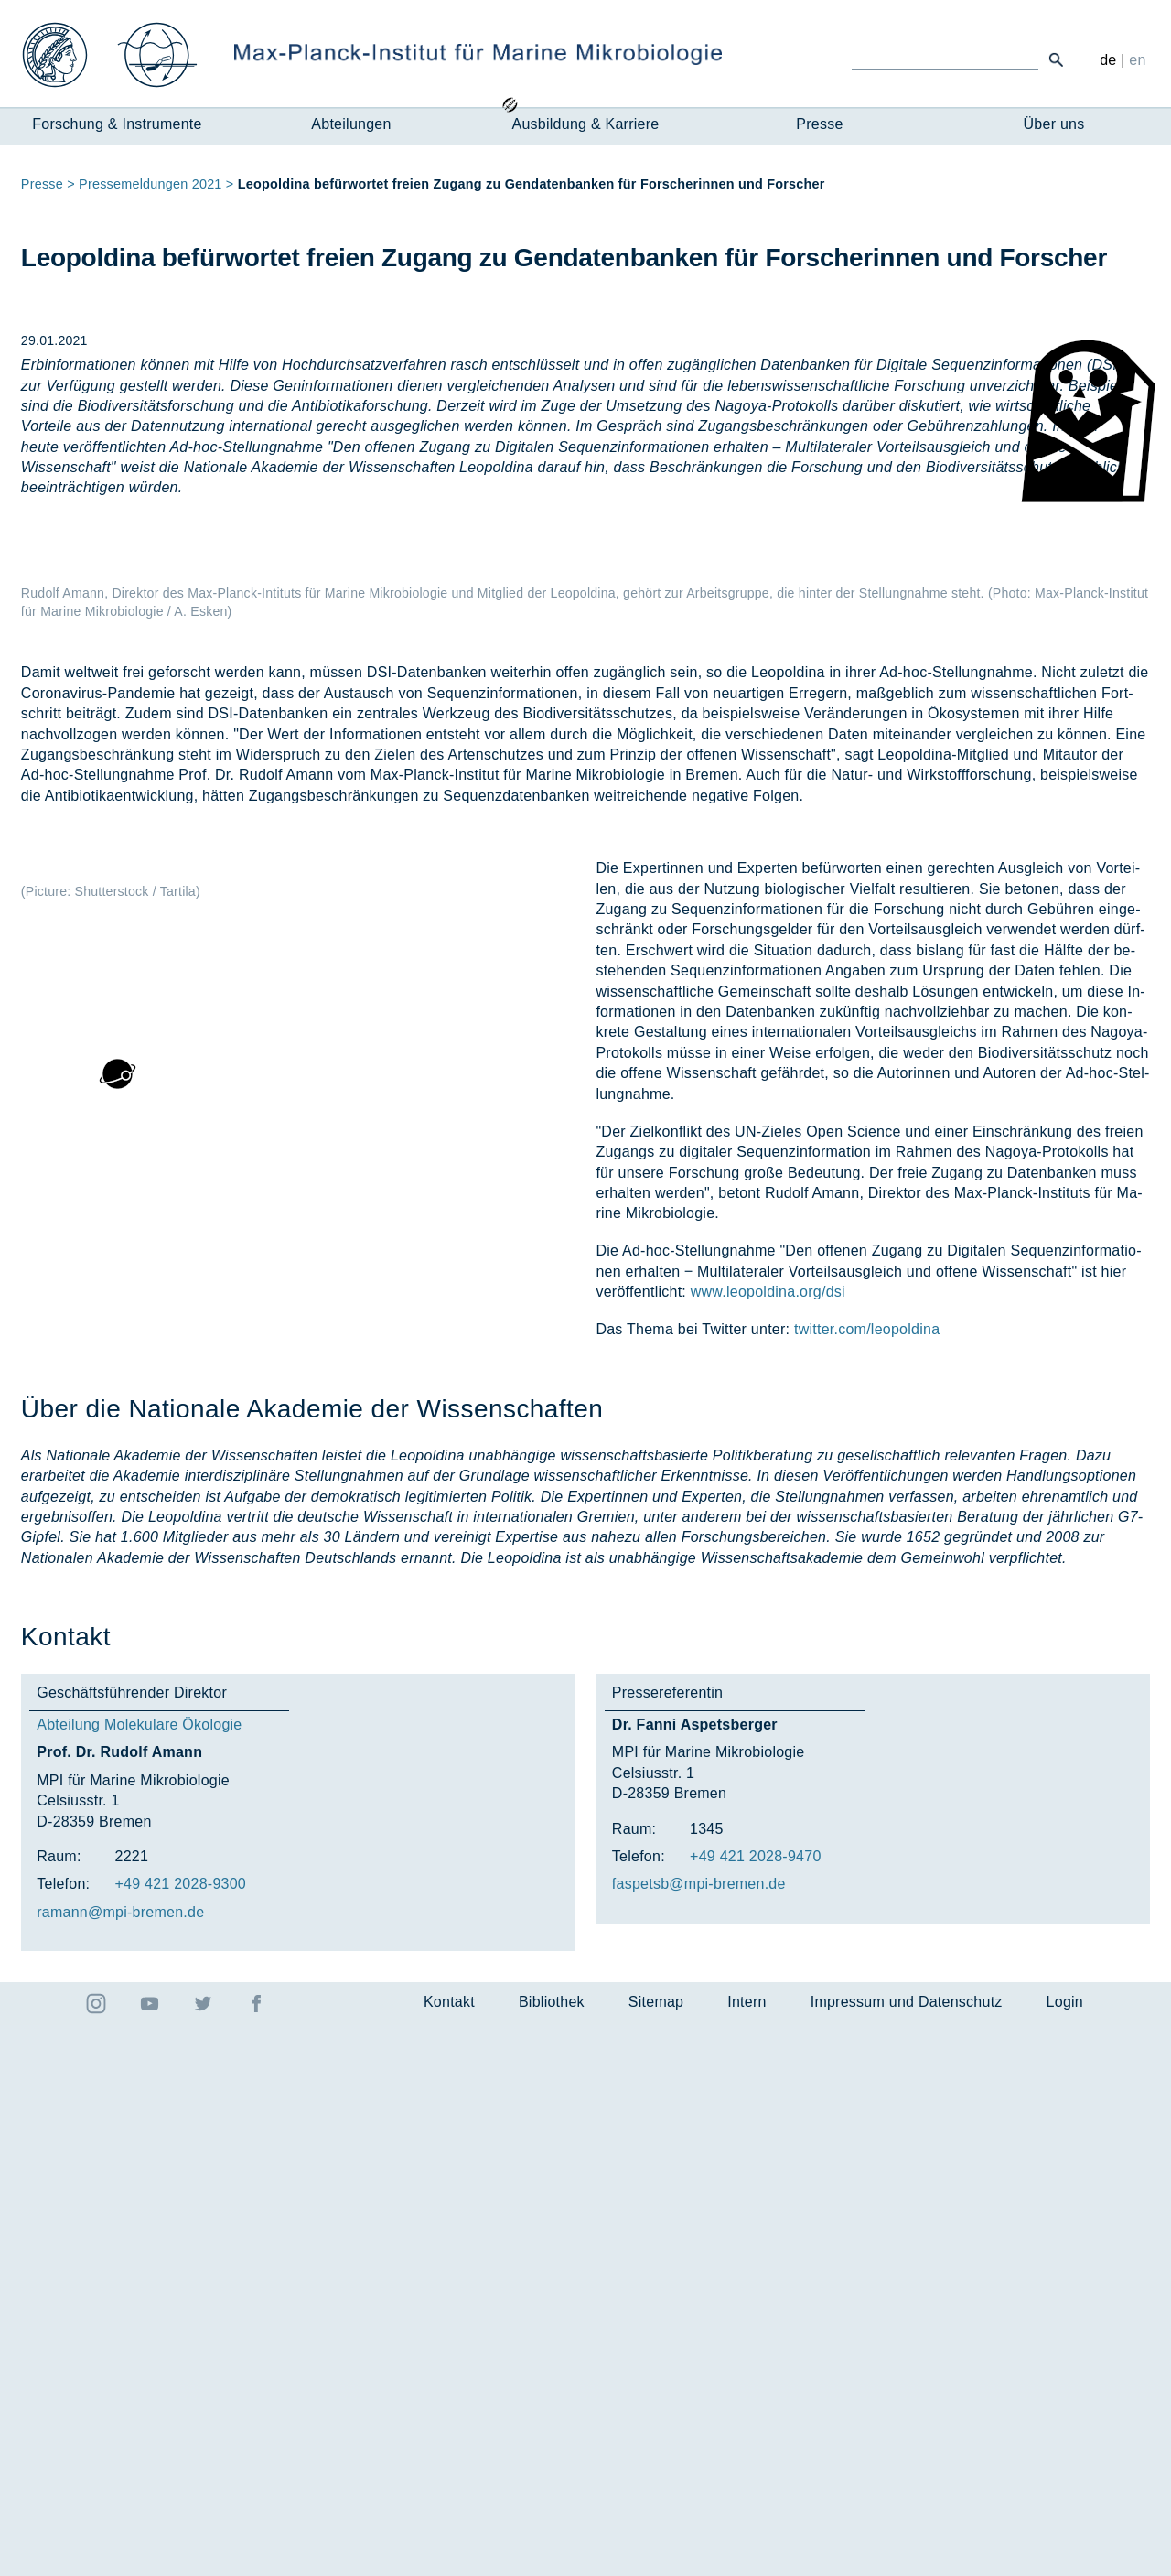  Describe the element at coordinates (117, 1073) in the screenshot. I see `view orbital mechanics or space simulation settings` at that location.